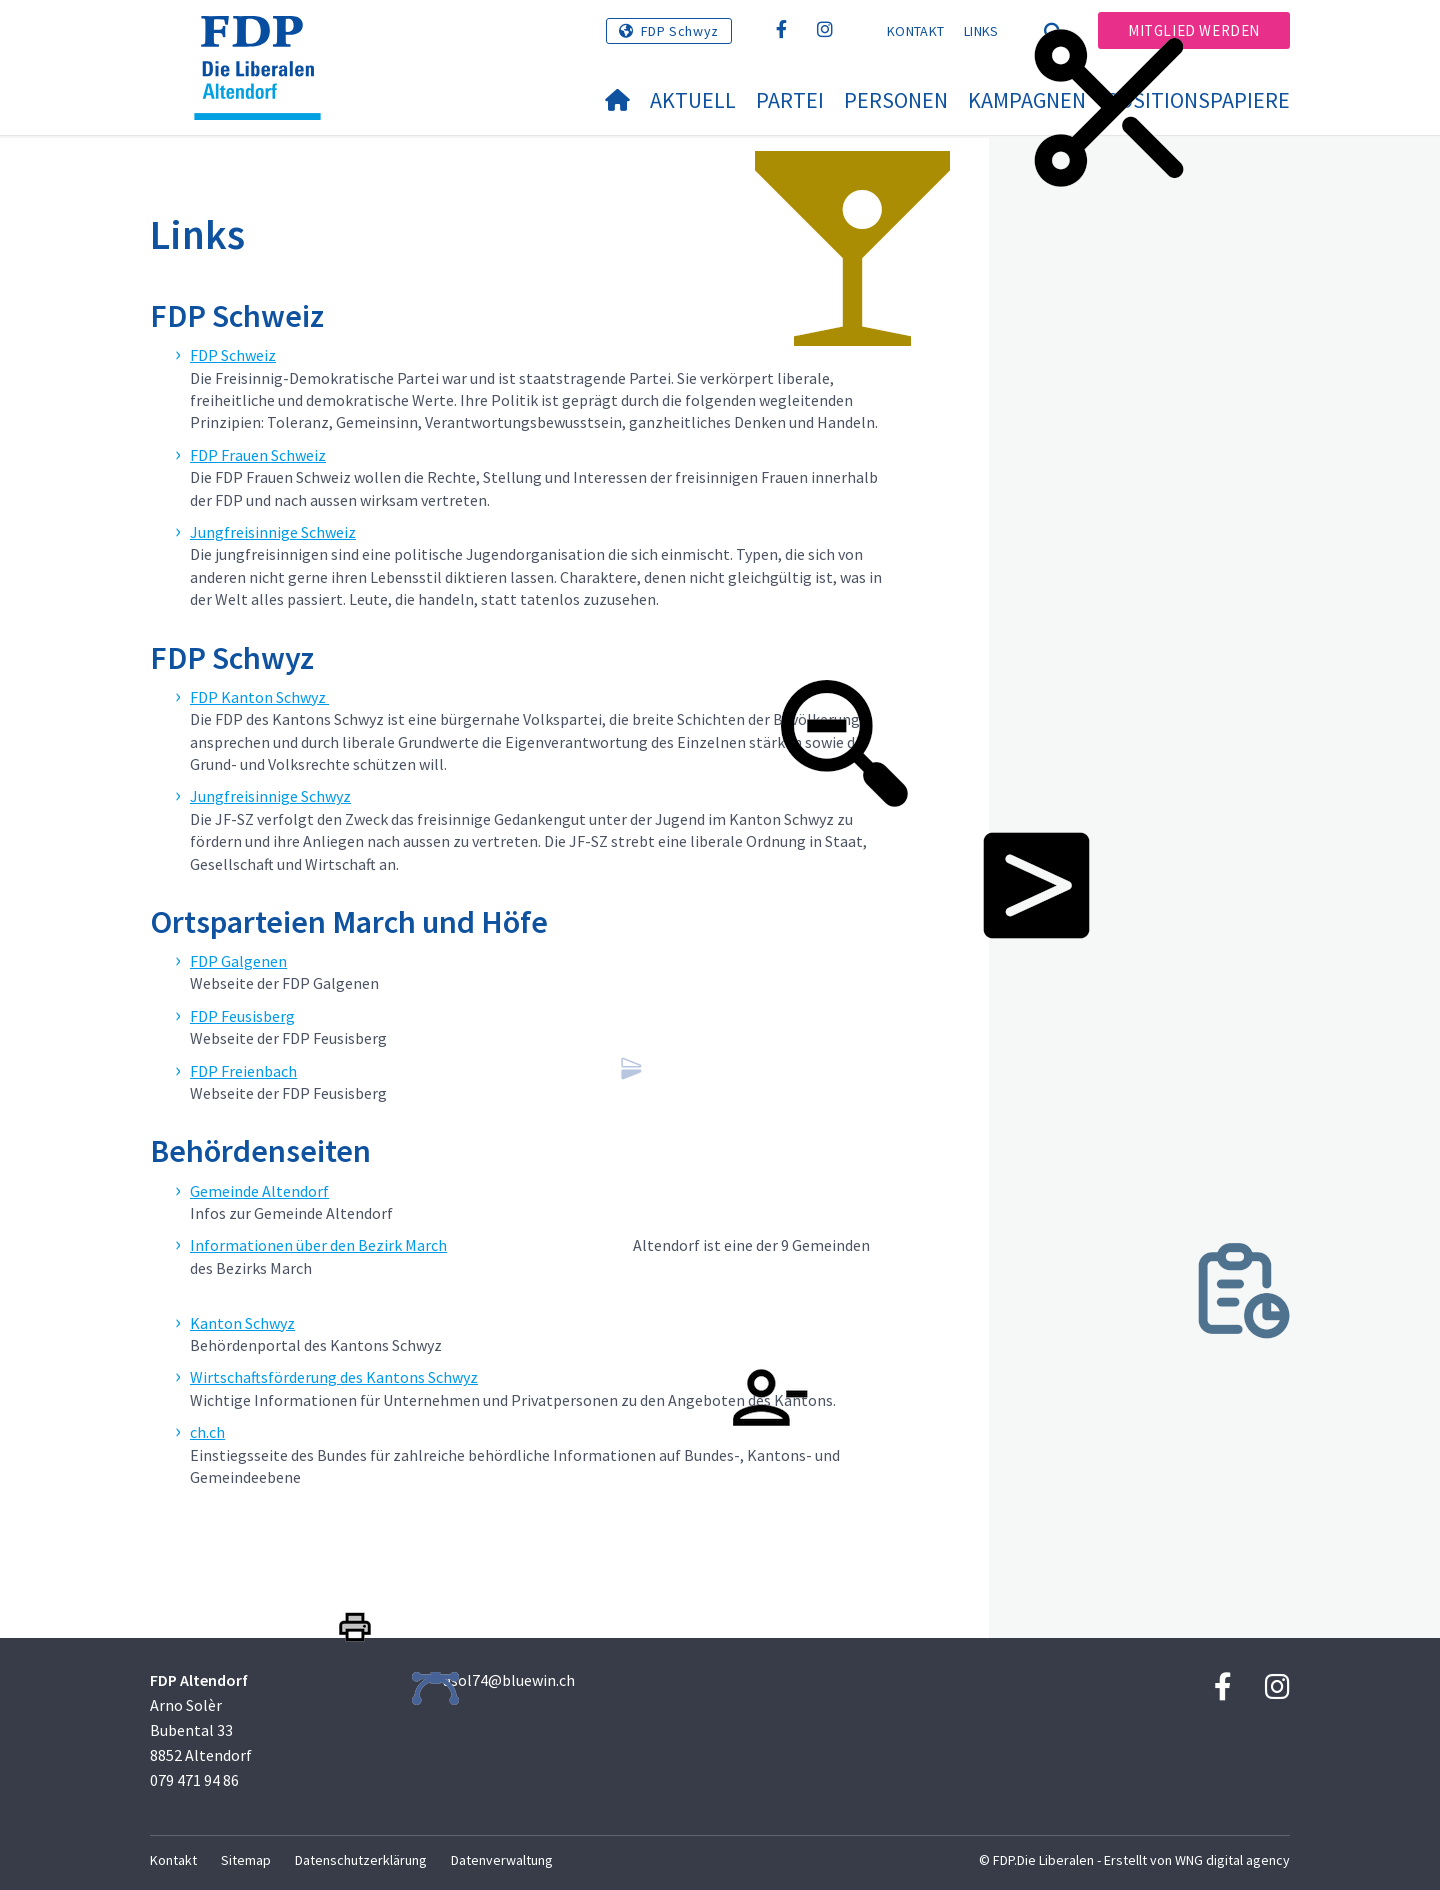 The image size is (1440, 1890). Describe the element at coordinates (852, 248) in the screenshot. I see `view drink menu or beverage options` at that location.